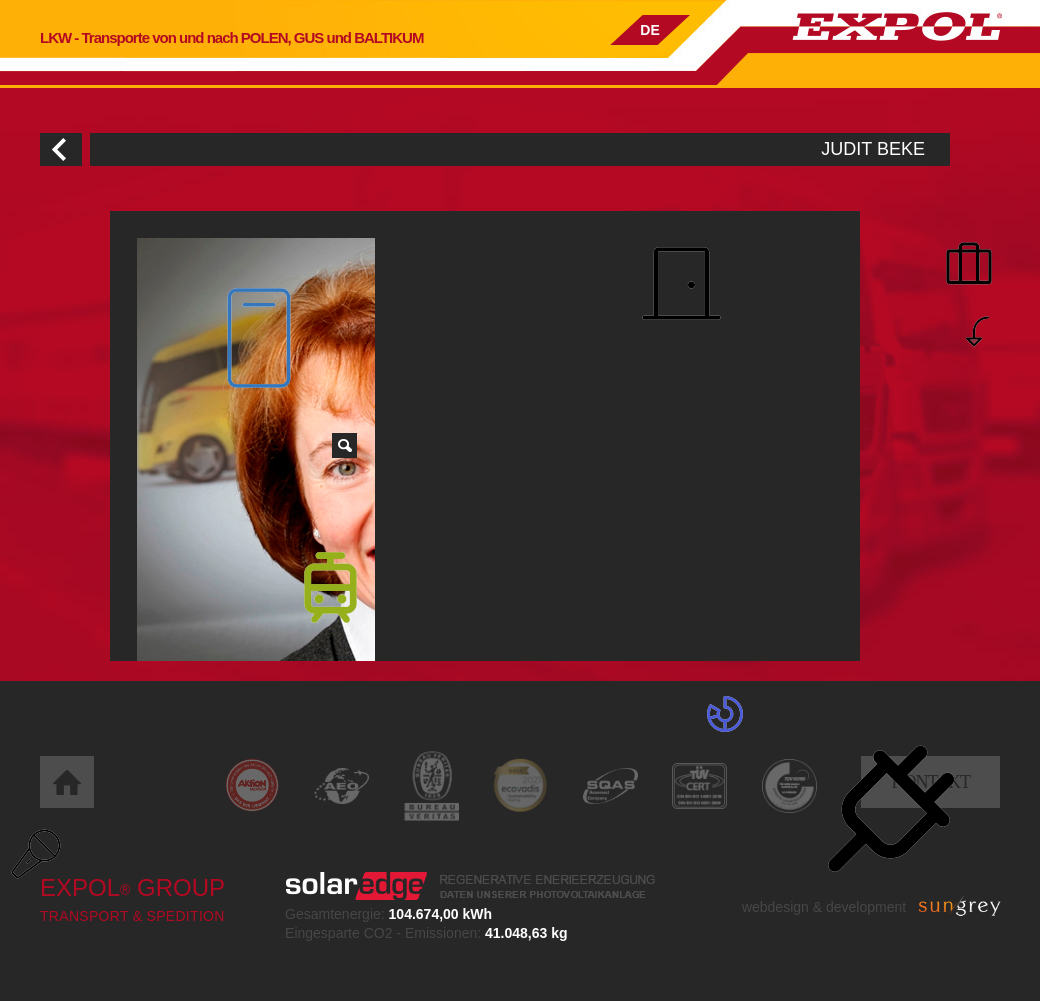  Describe the element at coordinates (259, 338) in the screenshot. I see `access device speaker settings` at that location.